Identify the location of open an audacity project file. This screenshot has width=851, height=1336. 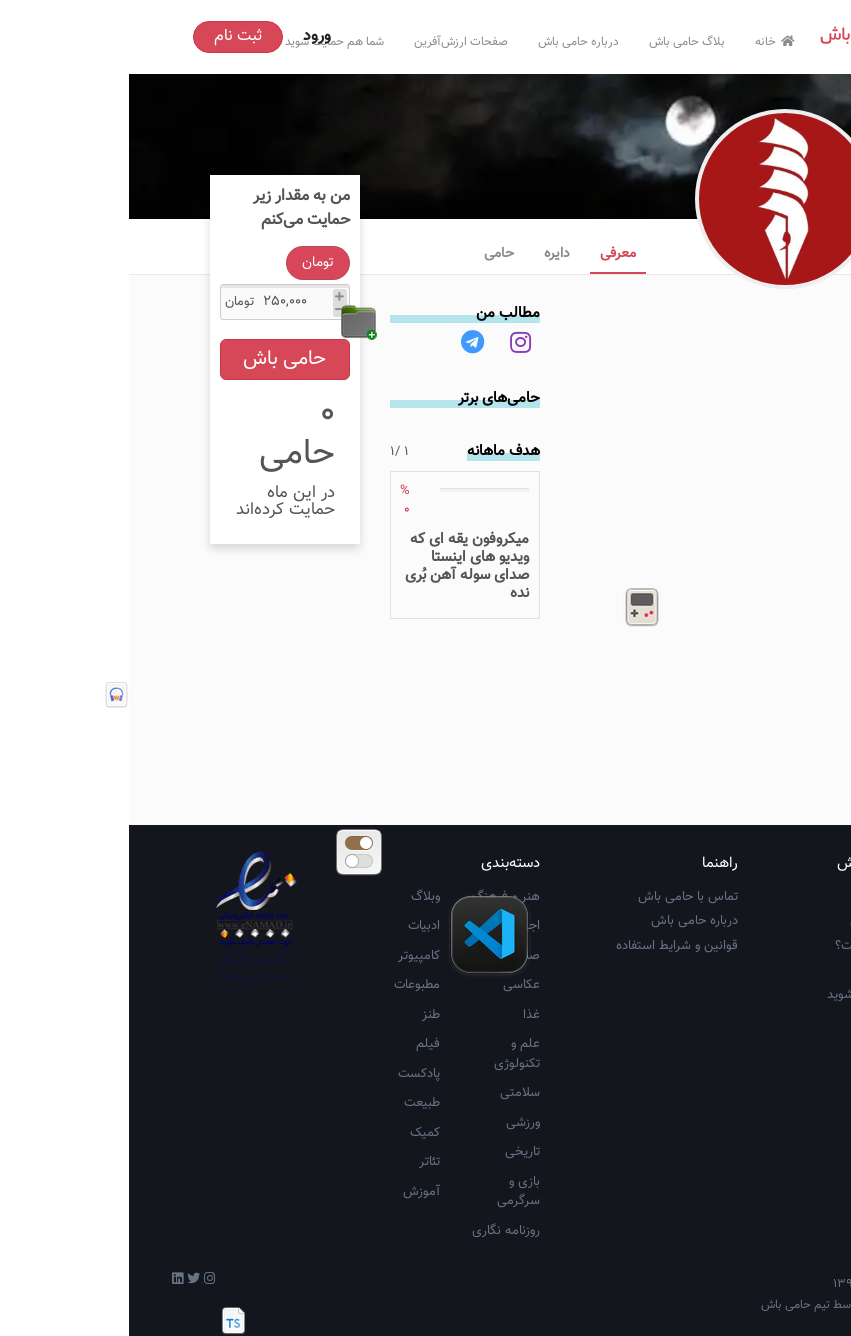
(116, 694).